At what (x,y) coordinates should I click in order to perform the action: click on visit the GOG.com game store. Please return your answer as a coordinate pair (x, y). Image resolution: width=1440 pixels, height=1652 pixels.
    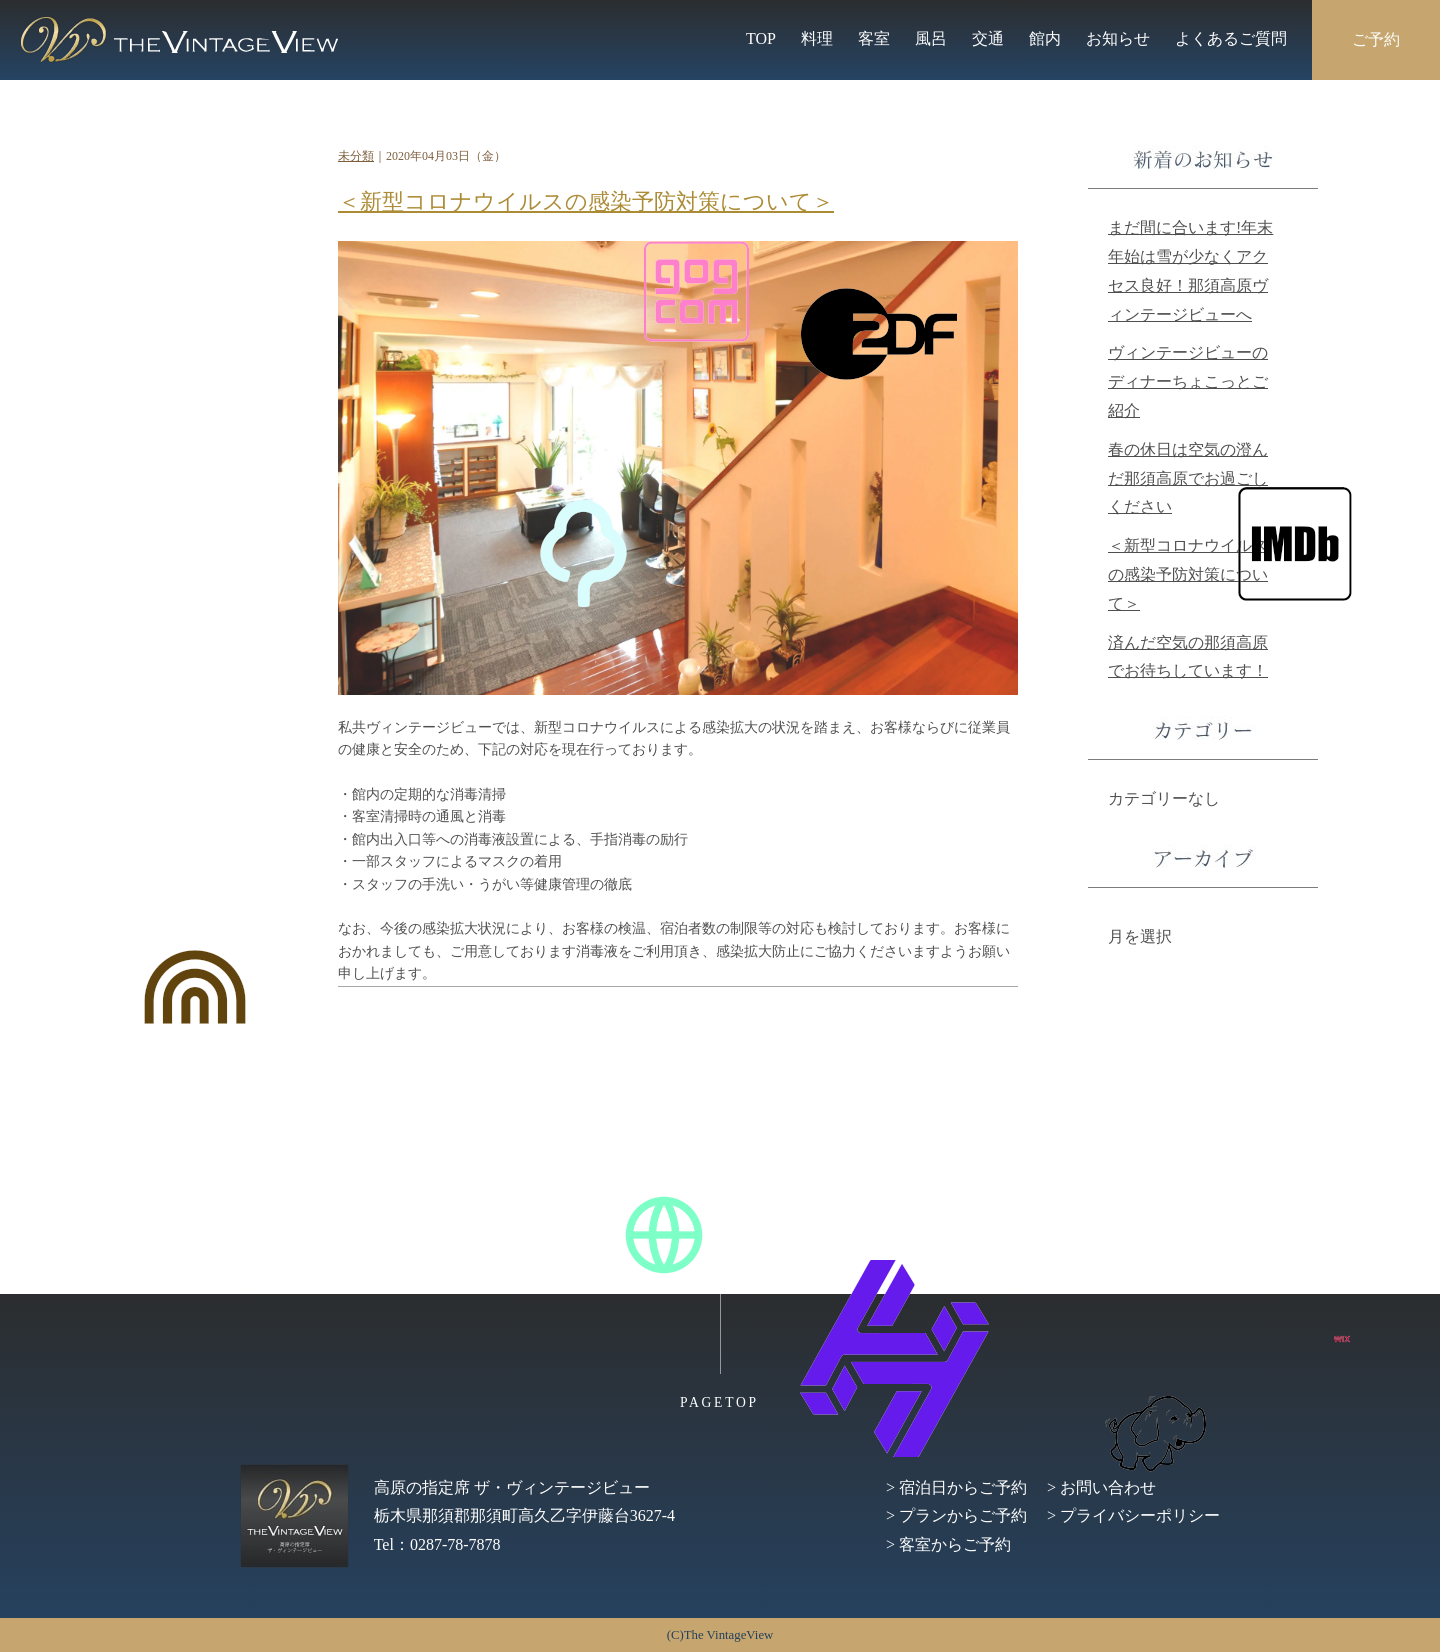
    Looking at the image, I should click on (696, 291).